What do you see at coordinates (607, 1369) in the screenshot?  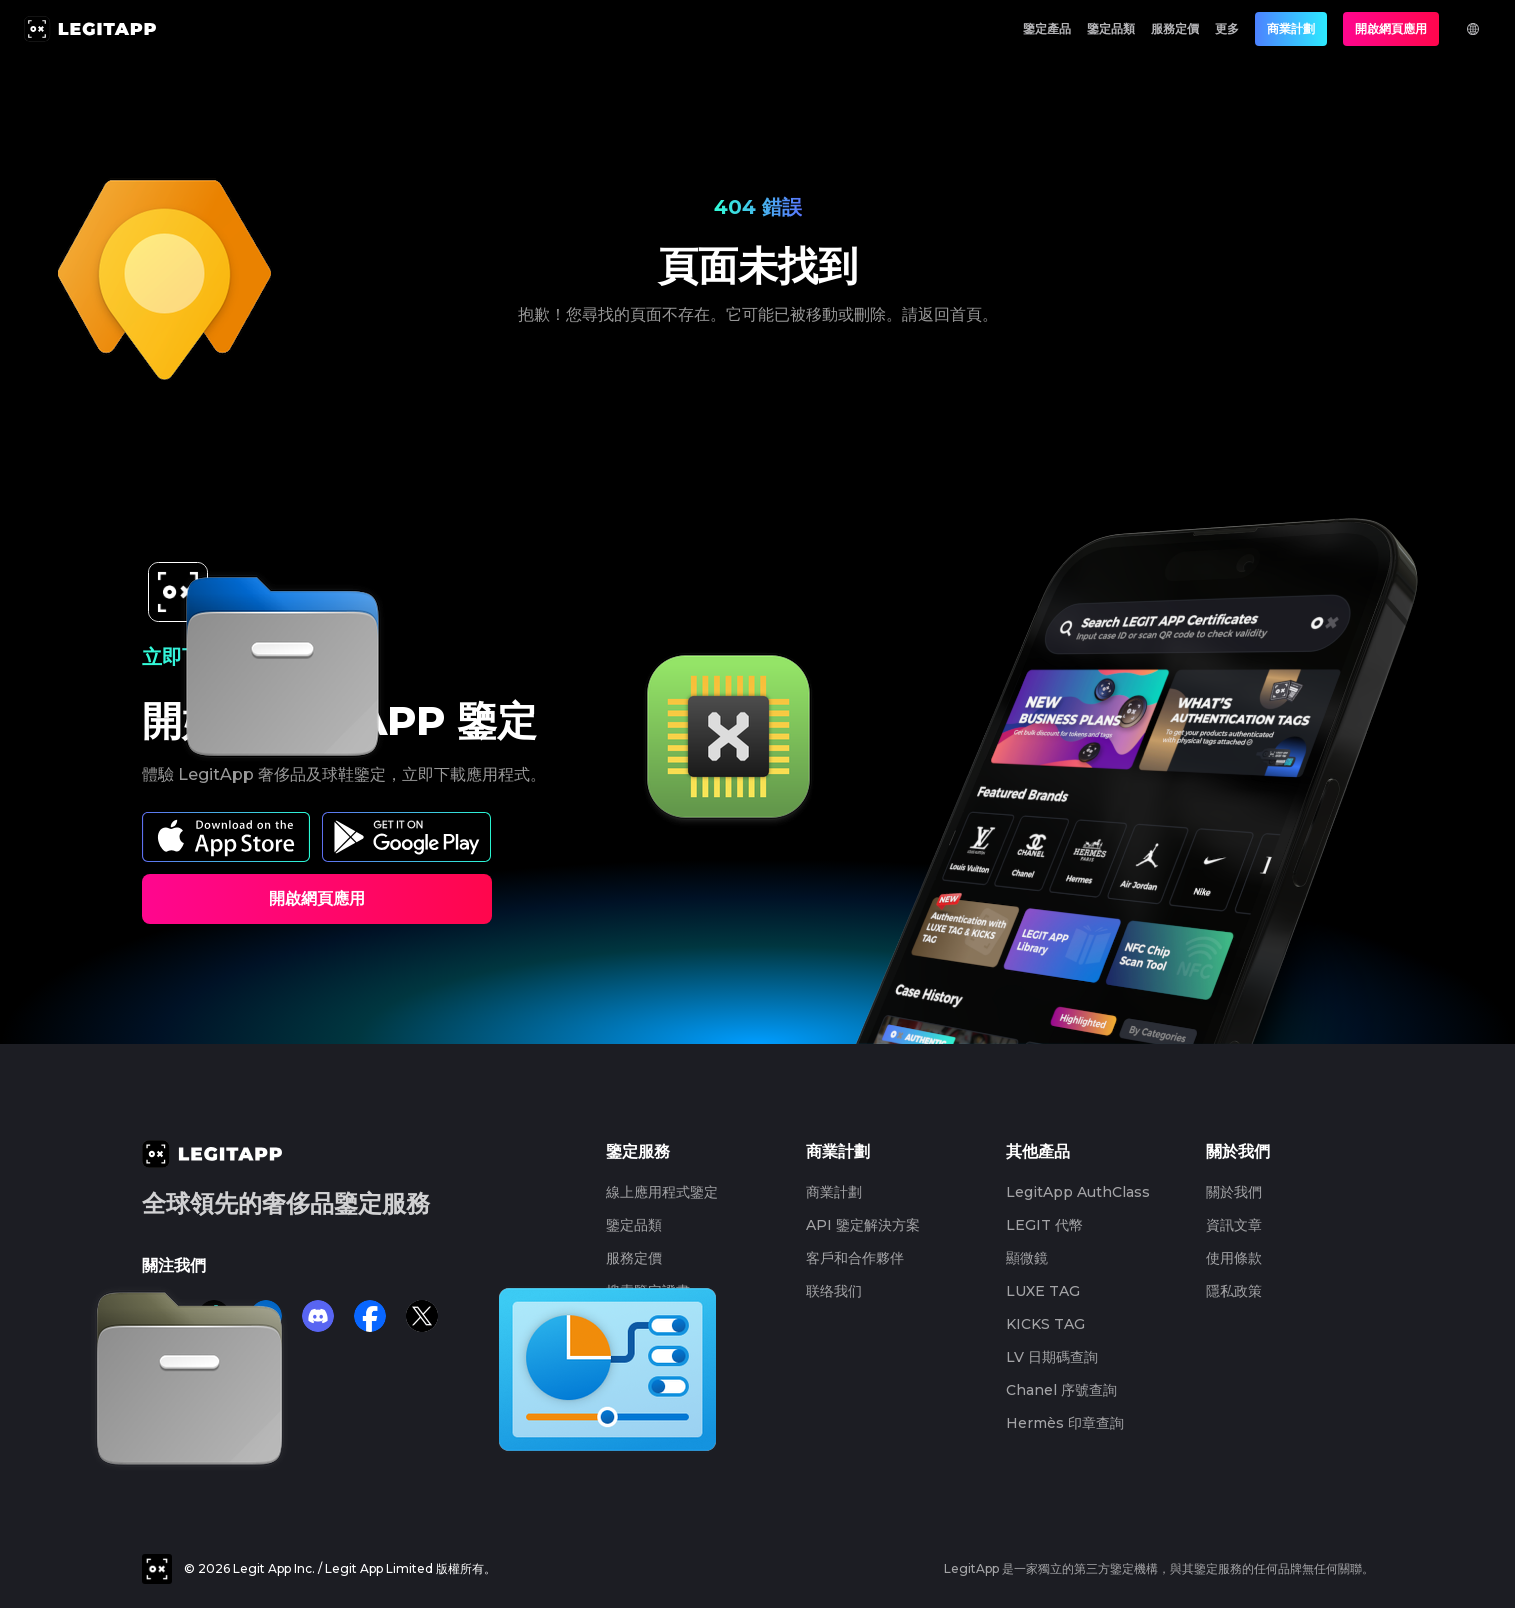 I see `open windows control panel settings` at bounding box center [607, 1369].